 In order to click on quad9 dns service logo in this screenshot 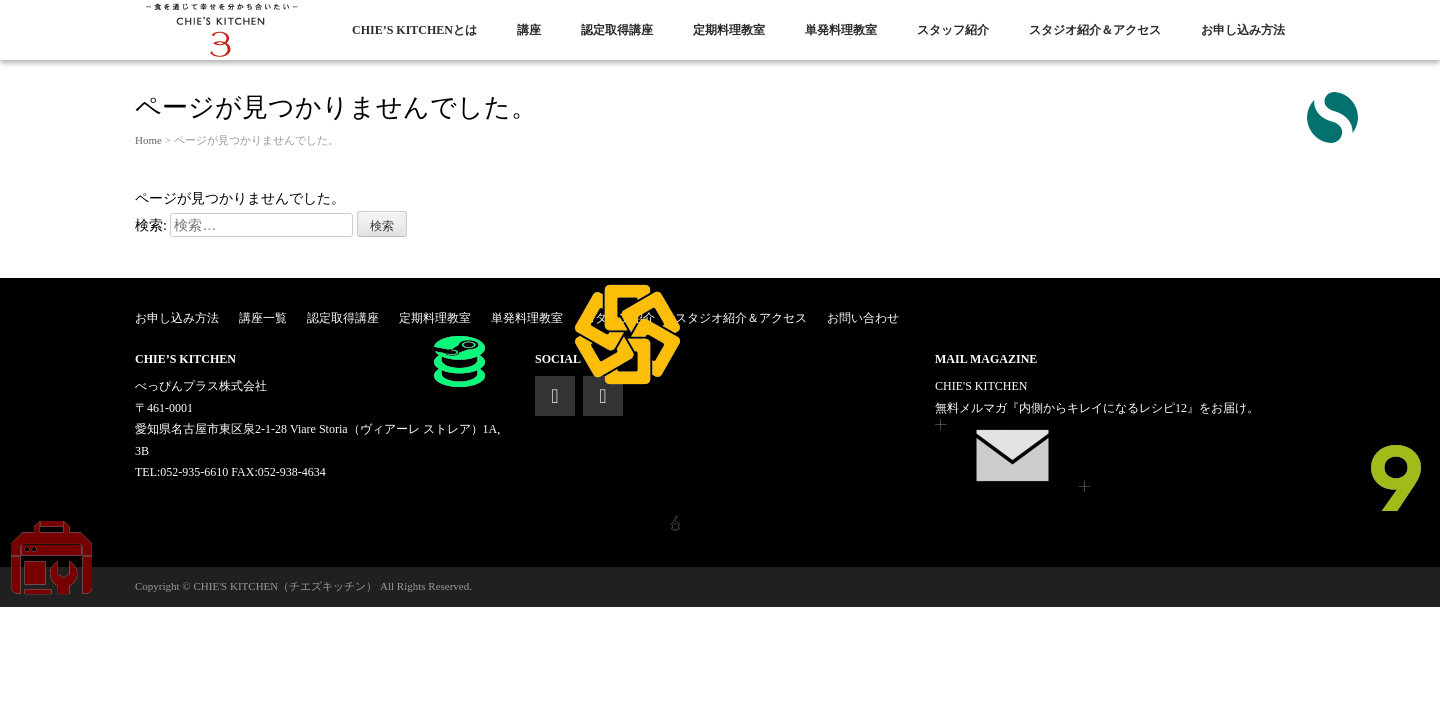, I will do `click(1396, 478)`.